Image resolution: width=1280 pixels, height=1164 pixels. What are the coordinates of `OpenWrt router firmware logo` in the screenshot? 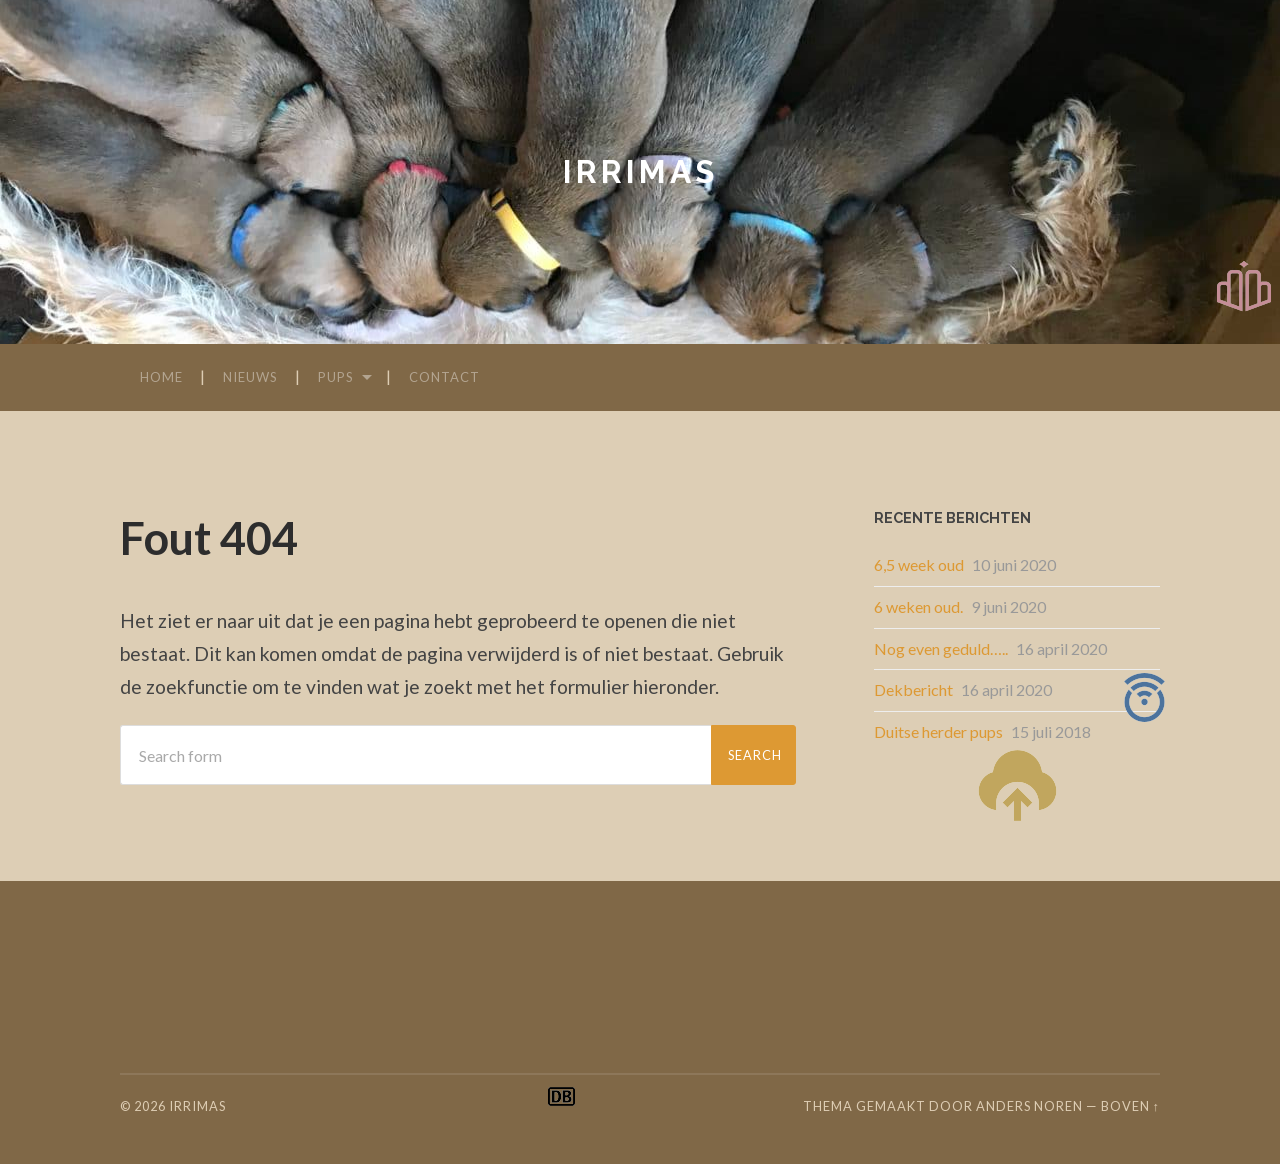 It's located at (1144, 697).